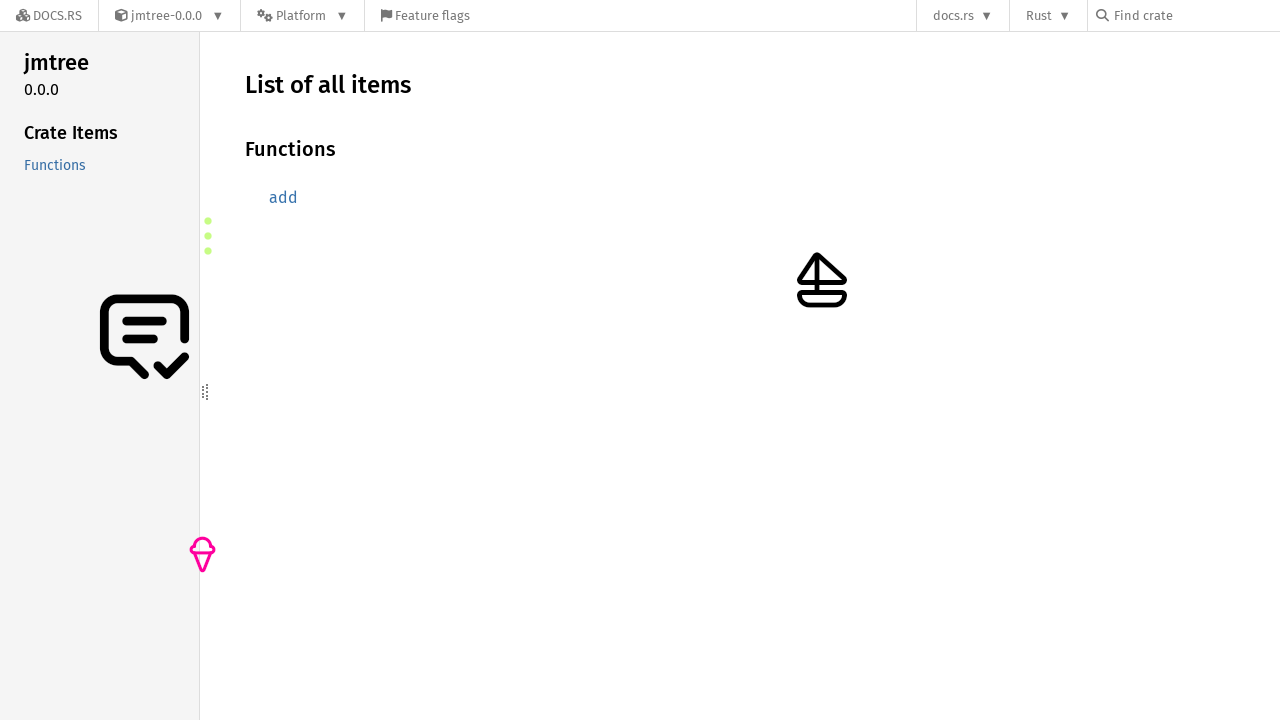 Image resolution: width=1280 pixels, height=720 pixels. I want to click on open more options menu, so click(208, 236).